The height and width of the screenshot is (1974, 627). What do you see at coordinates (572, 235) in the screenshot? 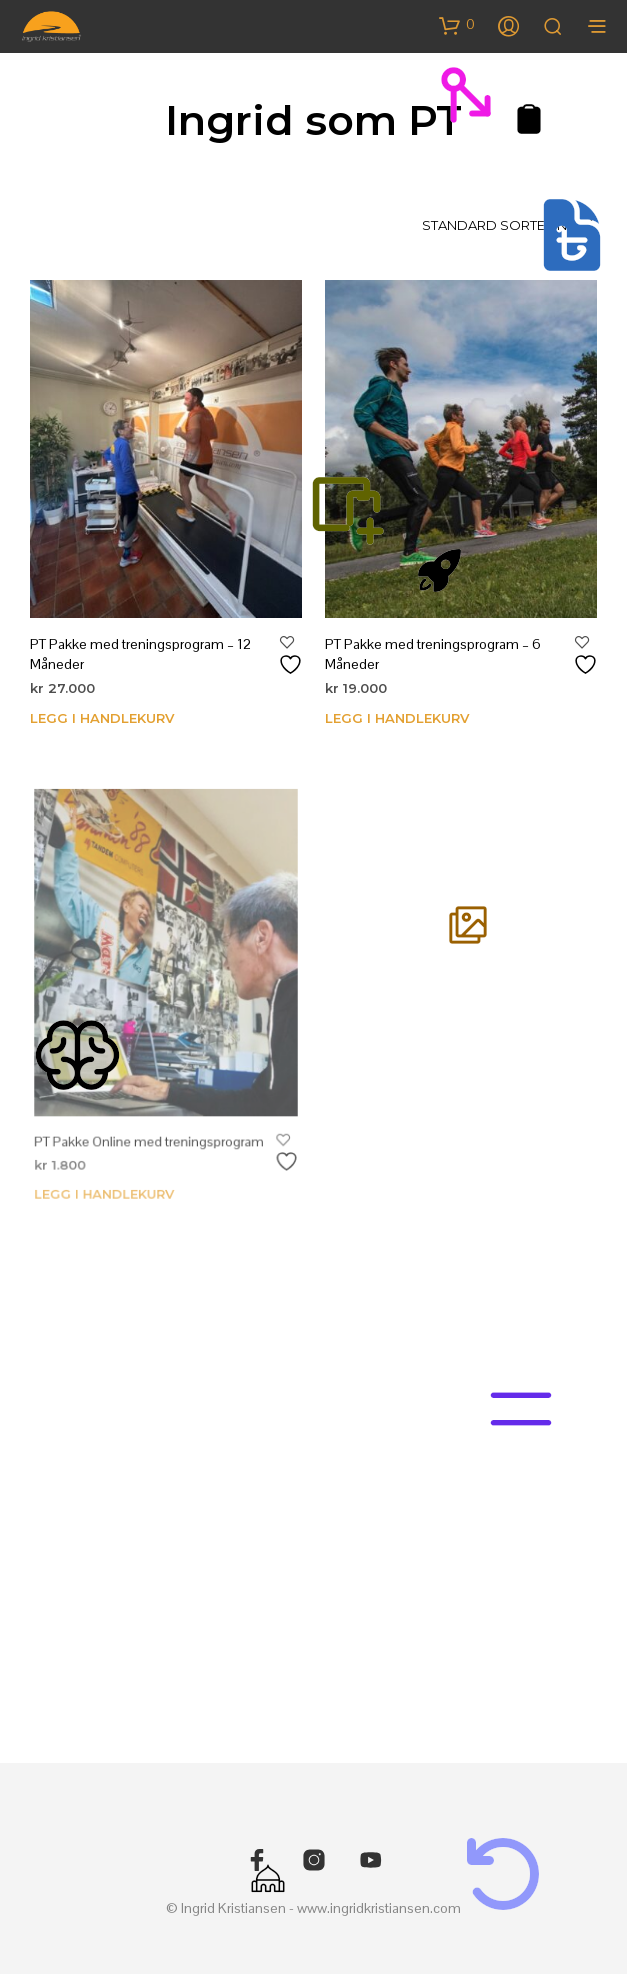
I see `view bangladeshi taka financial document` at bounding box center [572, 235].